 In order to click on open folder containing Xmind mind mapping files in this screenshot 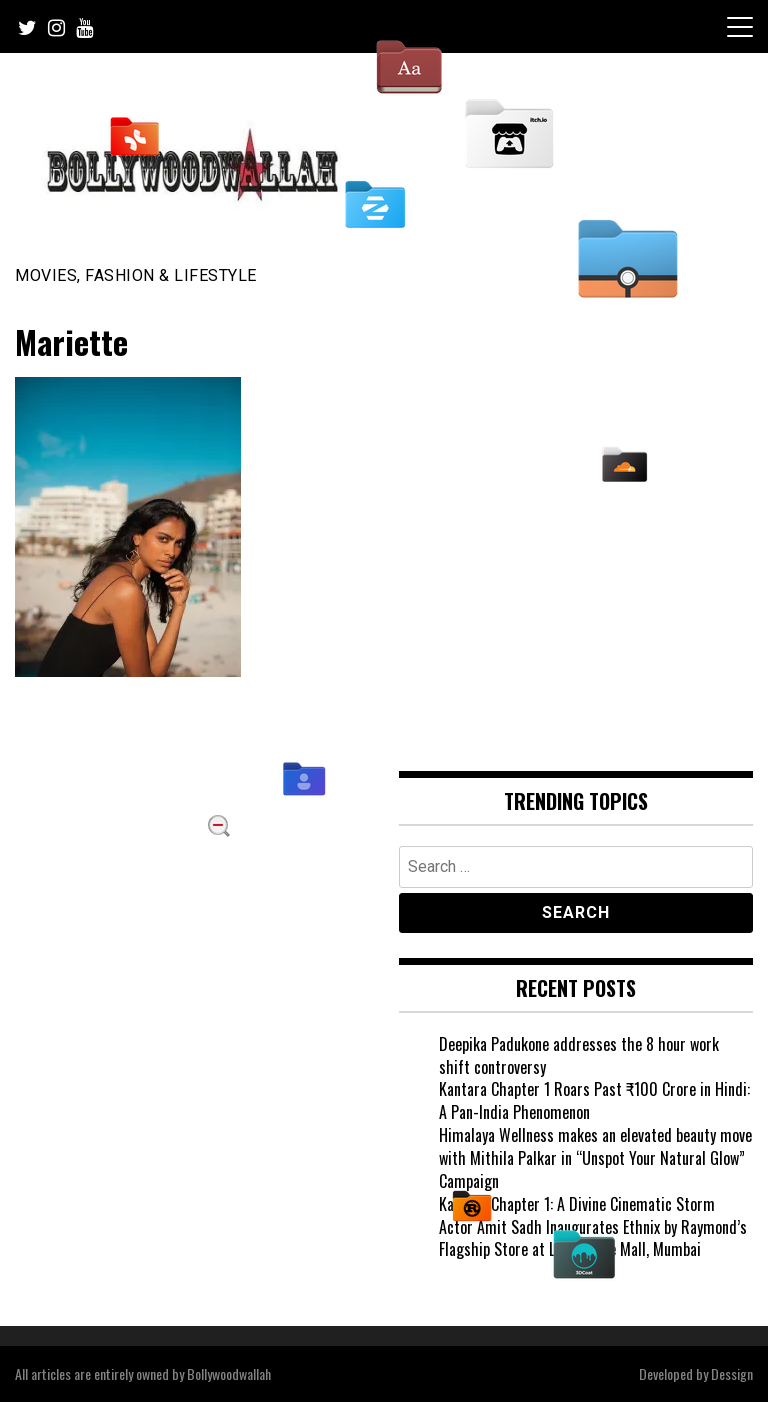, I will do `click(134, 137)`.